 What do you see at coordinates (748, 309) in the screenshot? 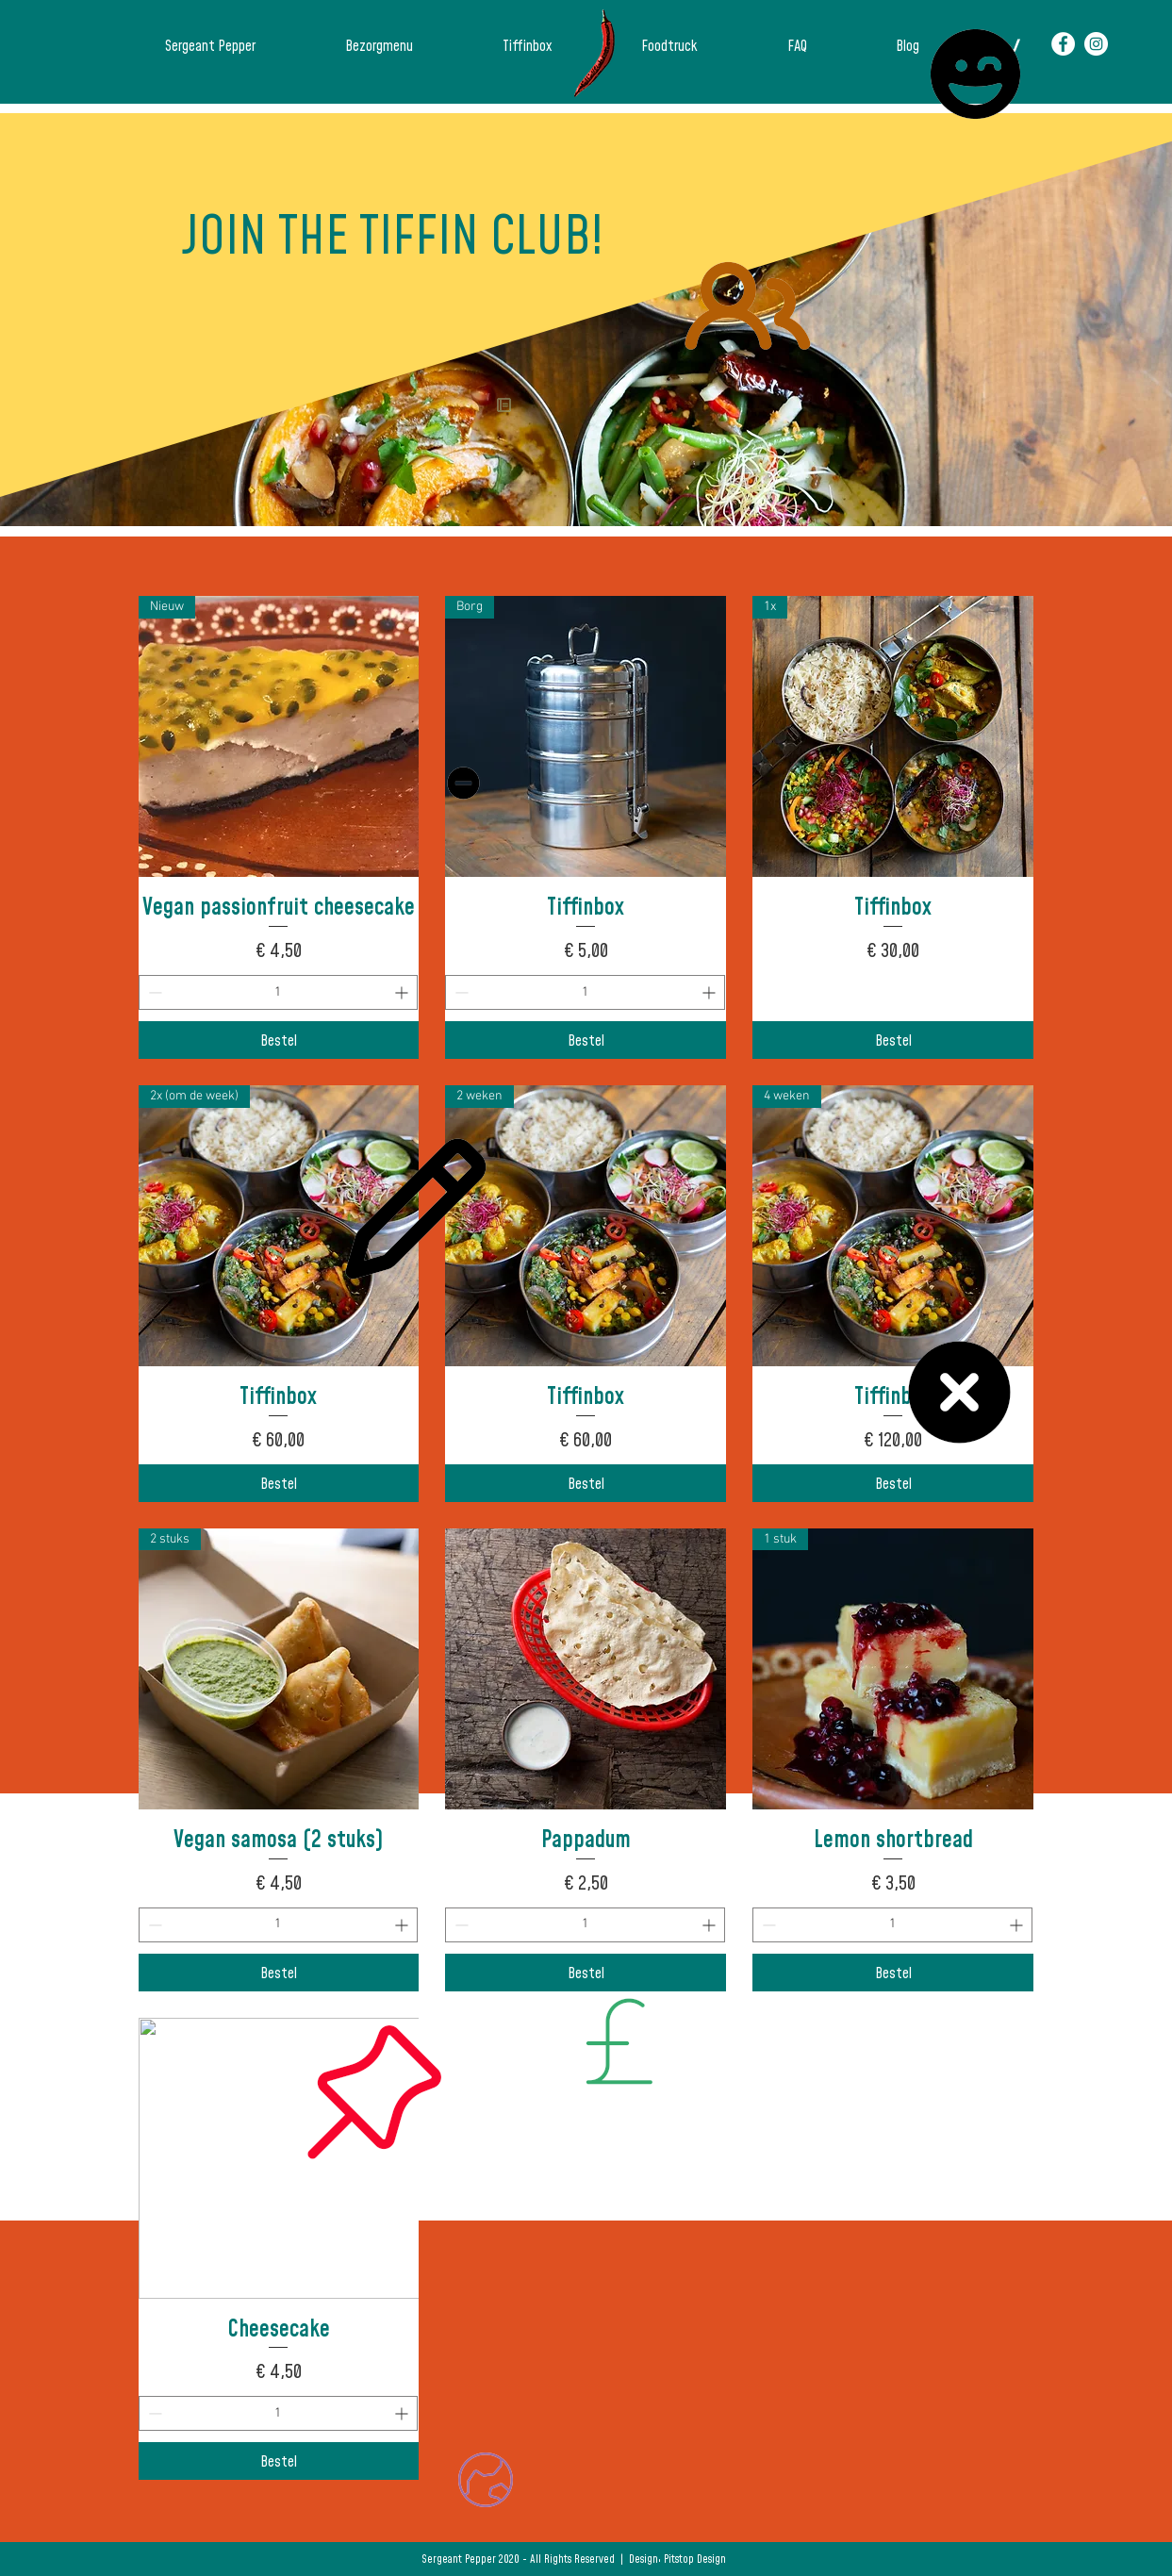
I see `view team members or collaborators` at bounding box center [748, 309].